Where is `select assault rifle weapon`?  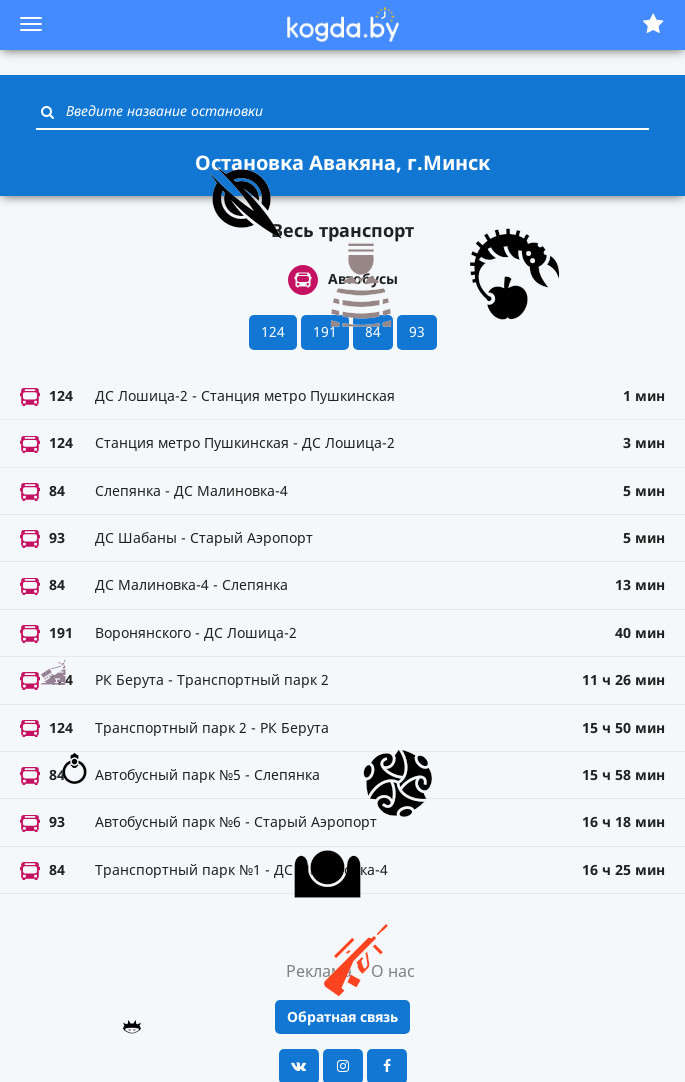 select assault rifle weapon is located at coordinates (356, 960).